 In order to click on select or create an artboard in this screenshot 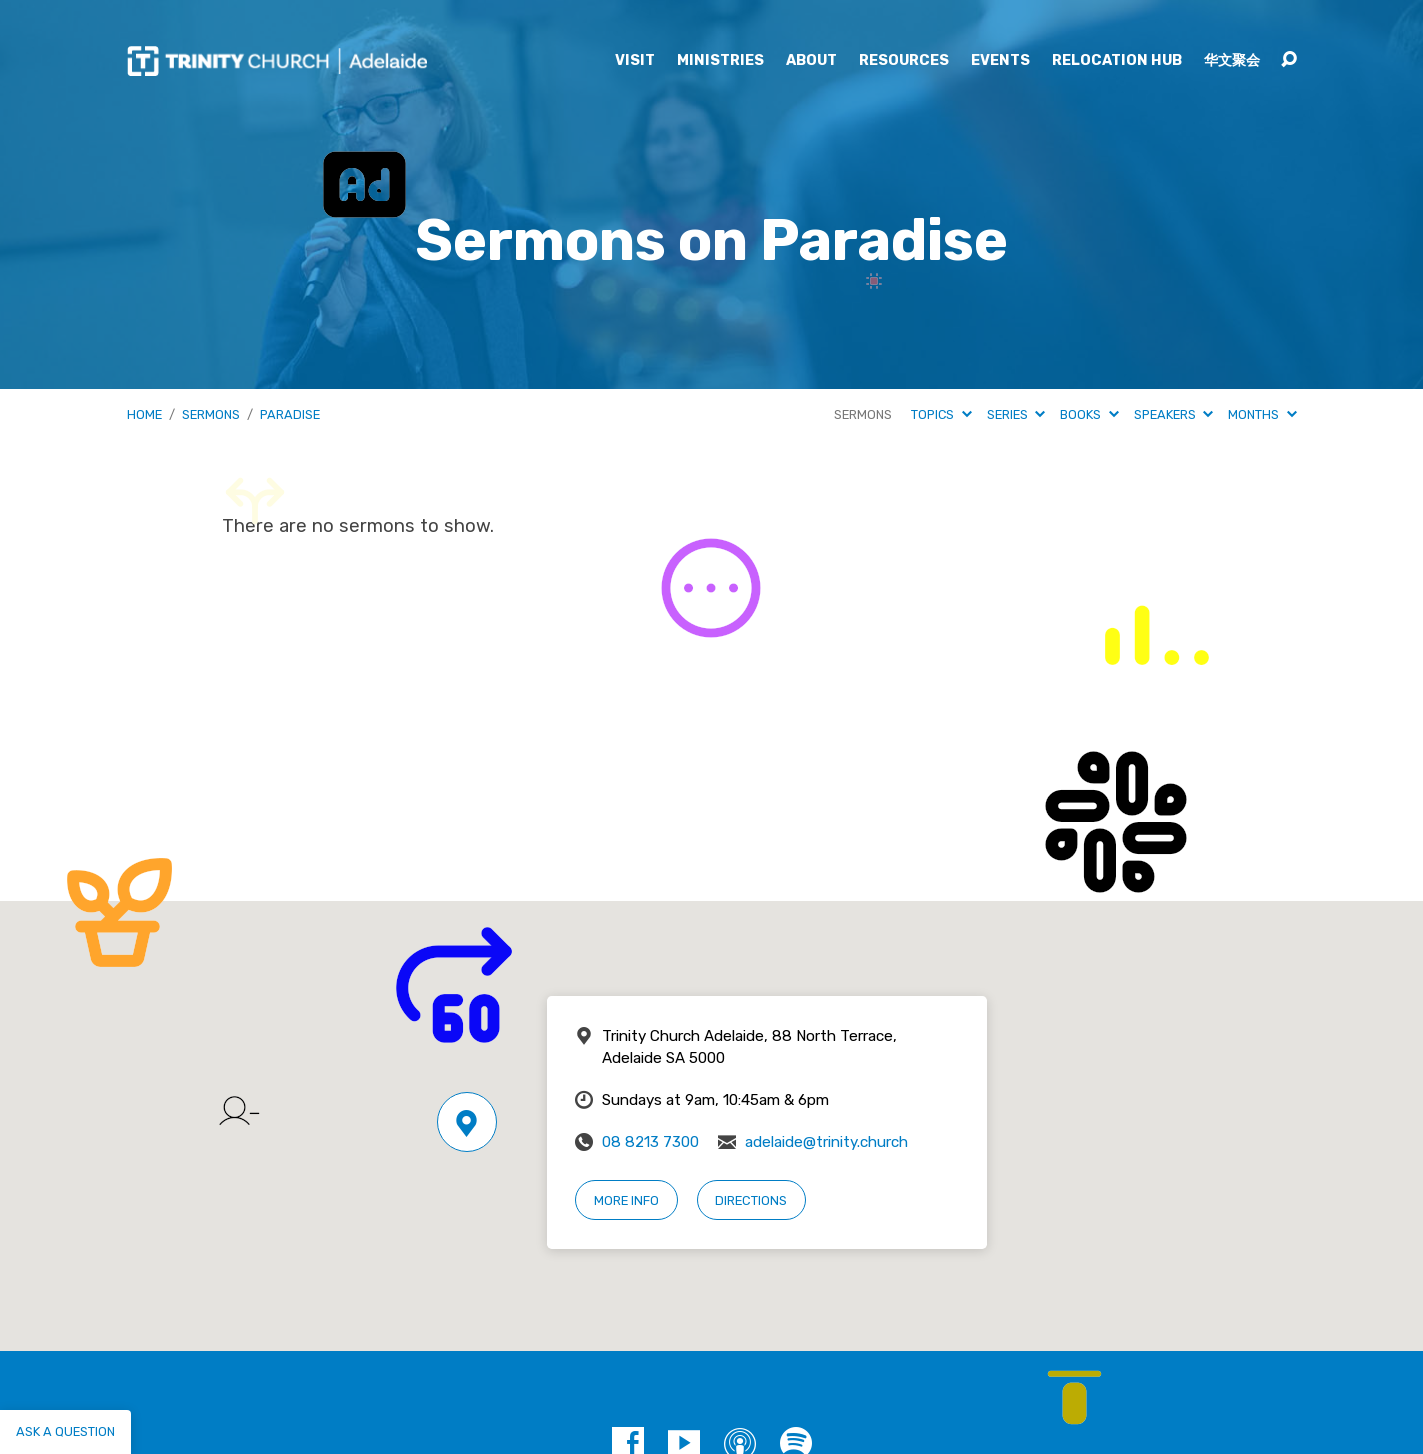, I will do `click(874, 281)`.